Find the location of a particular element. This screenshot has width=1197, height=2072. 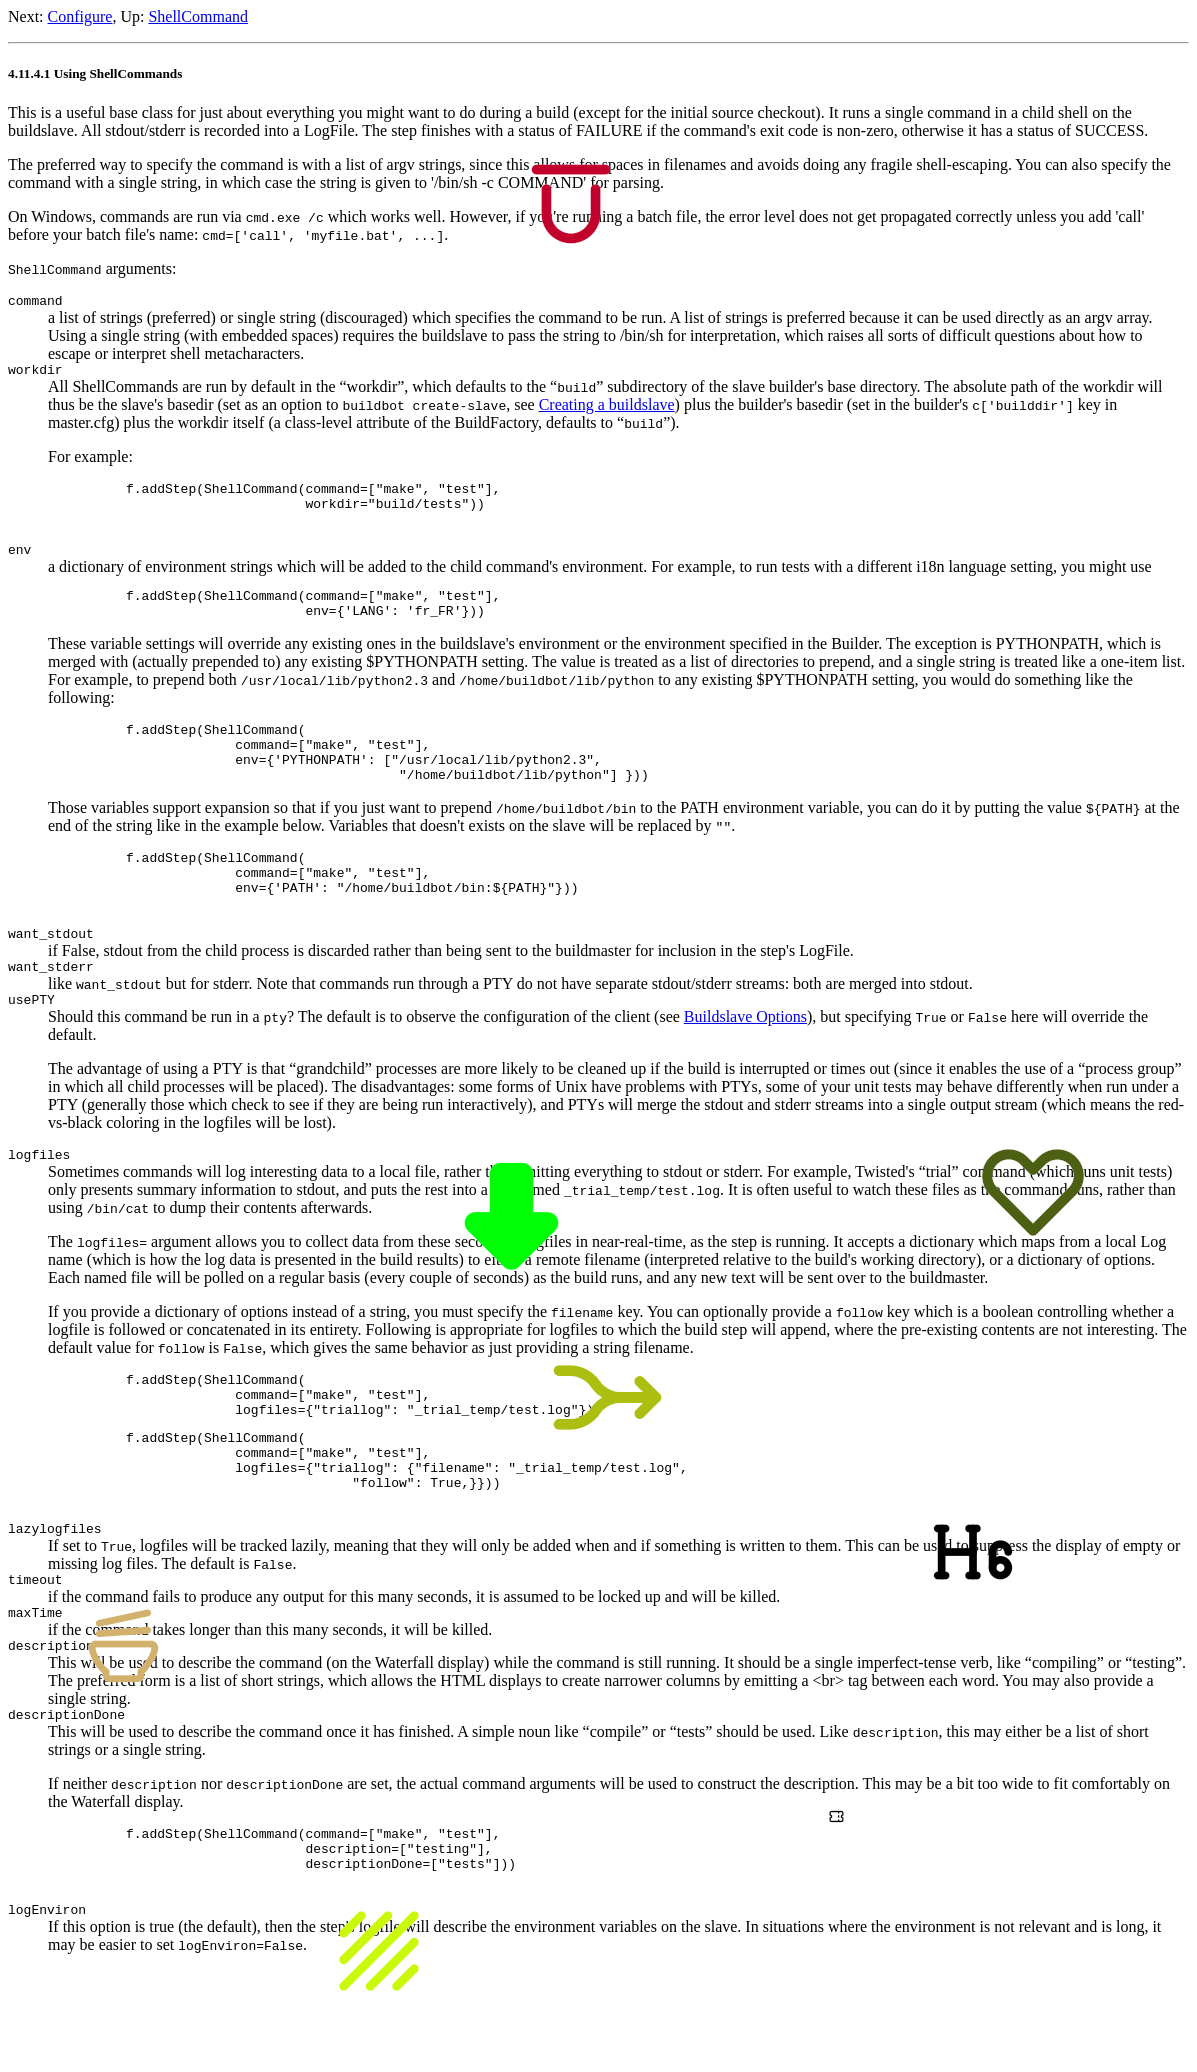

add to favorites is located at coordinates (1033, 1190).